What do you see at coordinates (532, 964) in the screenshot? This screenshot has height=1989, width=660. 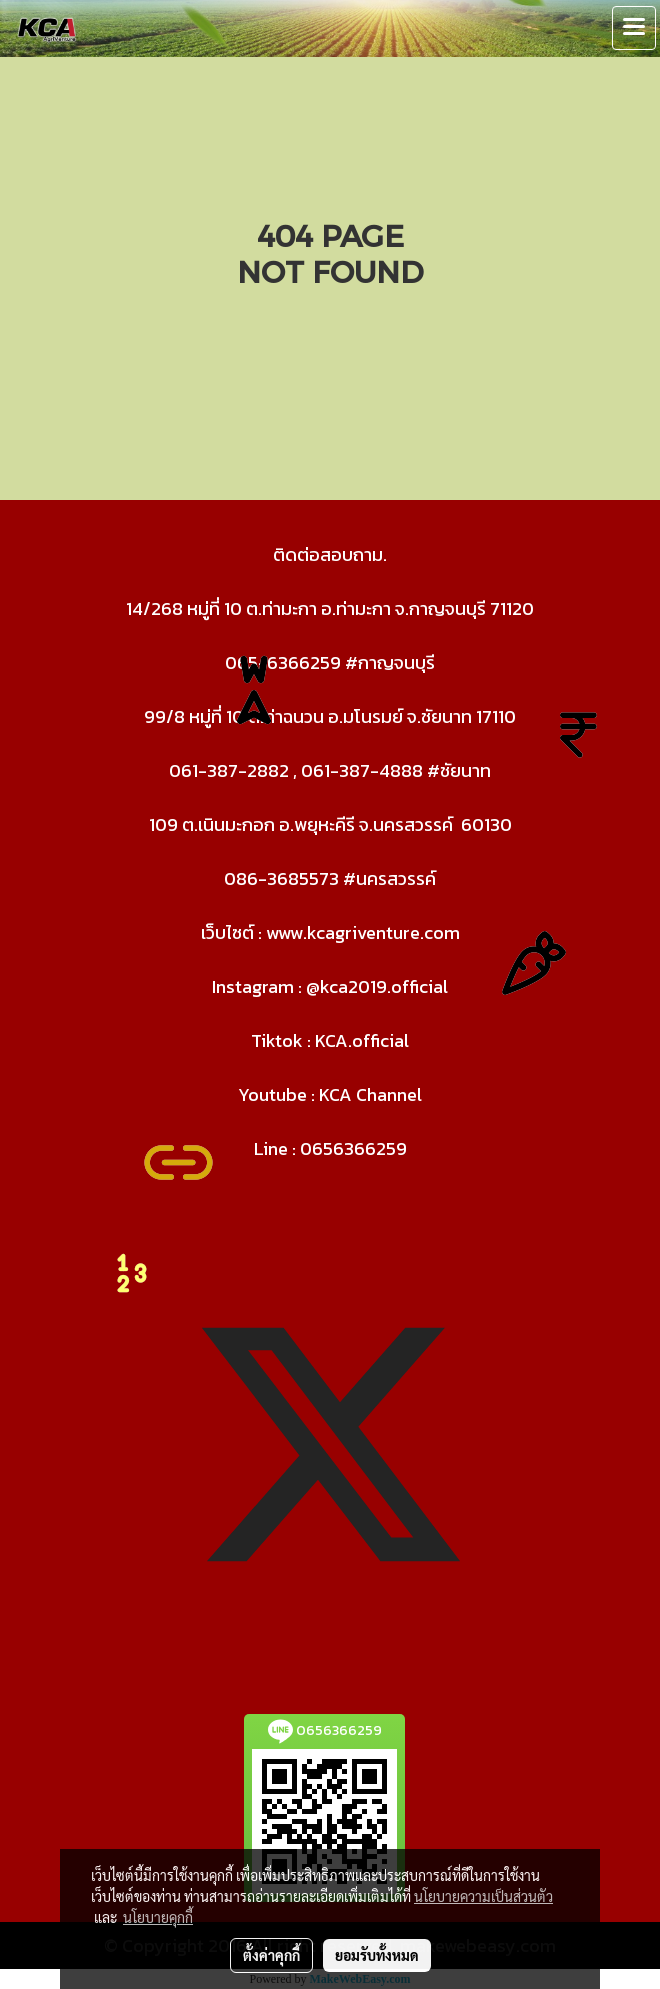 I see `browse vegetable or produce category` at bounding box center [532, 964].